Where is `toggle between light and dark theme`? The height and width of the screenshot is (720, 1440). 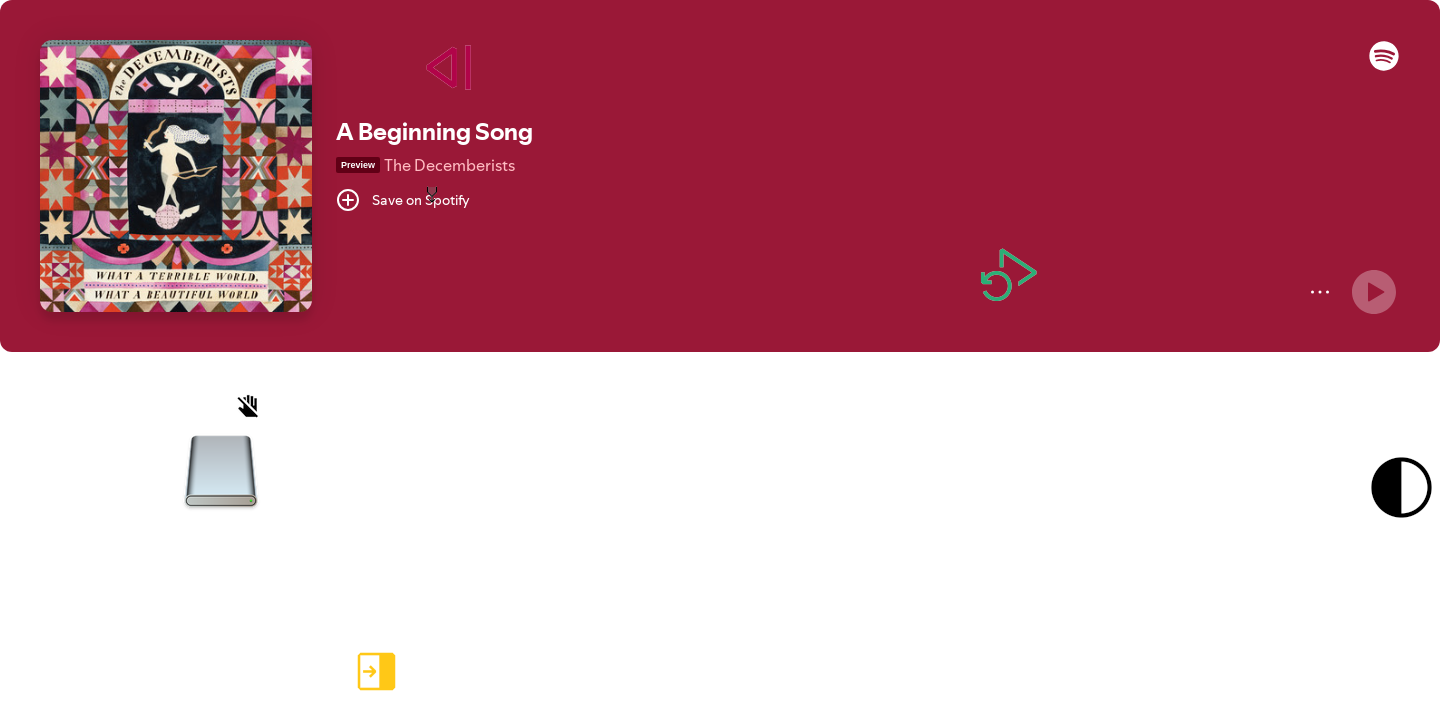
toggle between light and dark theme is located at coordinates (1401, 487).